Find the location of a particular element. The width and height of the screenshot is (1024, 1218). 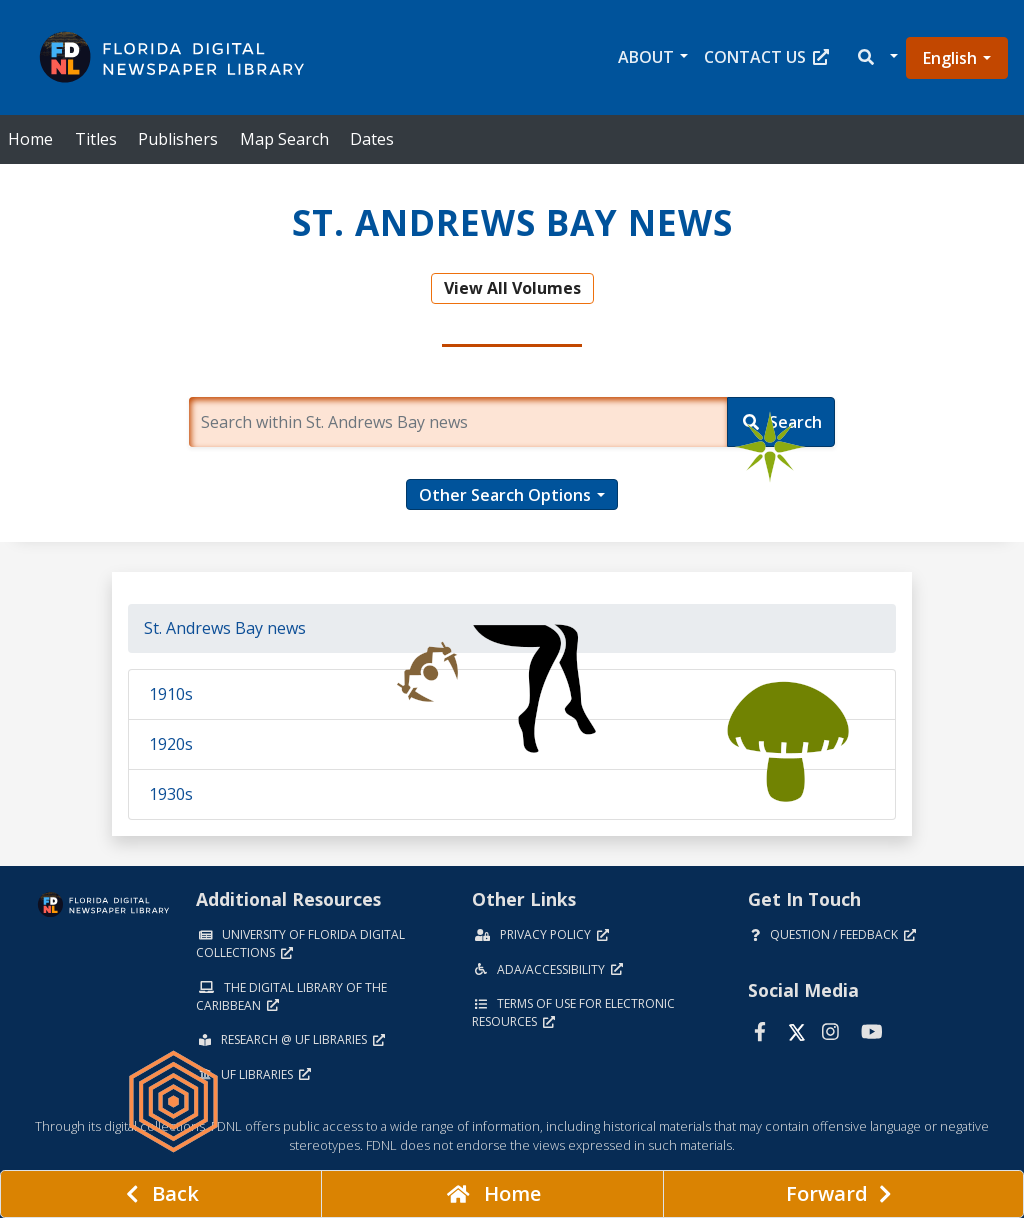

select rogue character class is located at coordinates (427, 671).